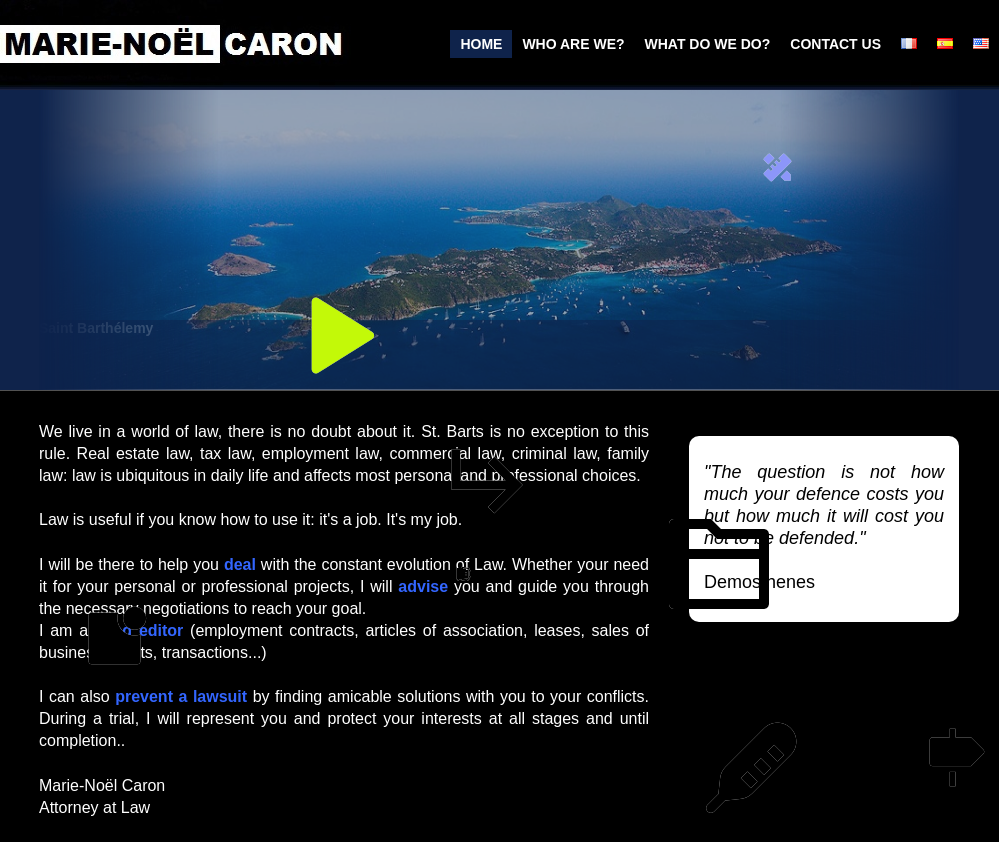  What do you see at coordinates (336, 335) in the screenshot?
I see `play media or video content` at bounding box center [336, 335].